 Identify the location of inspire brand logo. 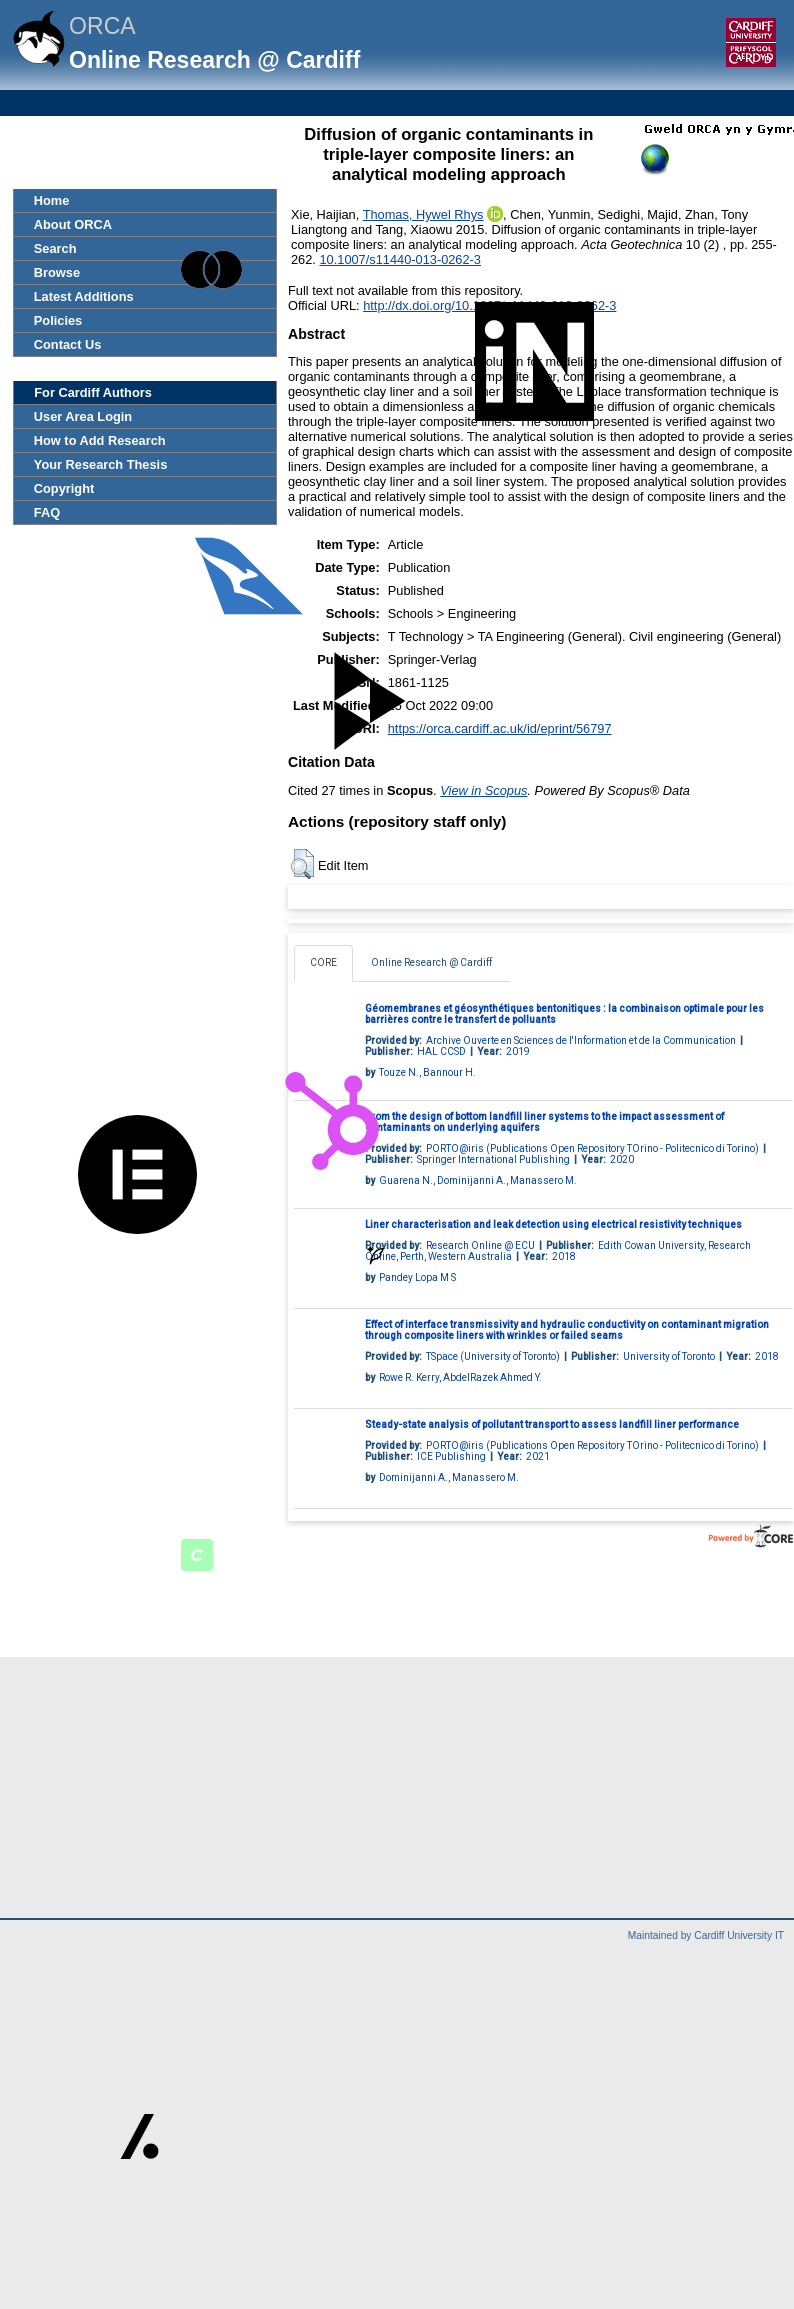
(534, 361).